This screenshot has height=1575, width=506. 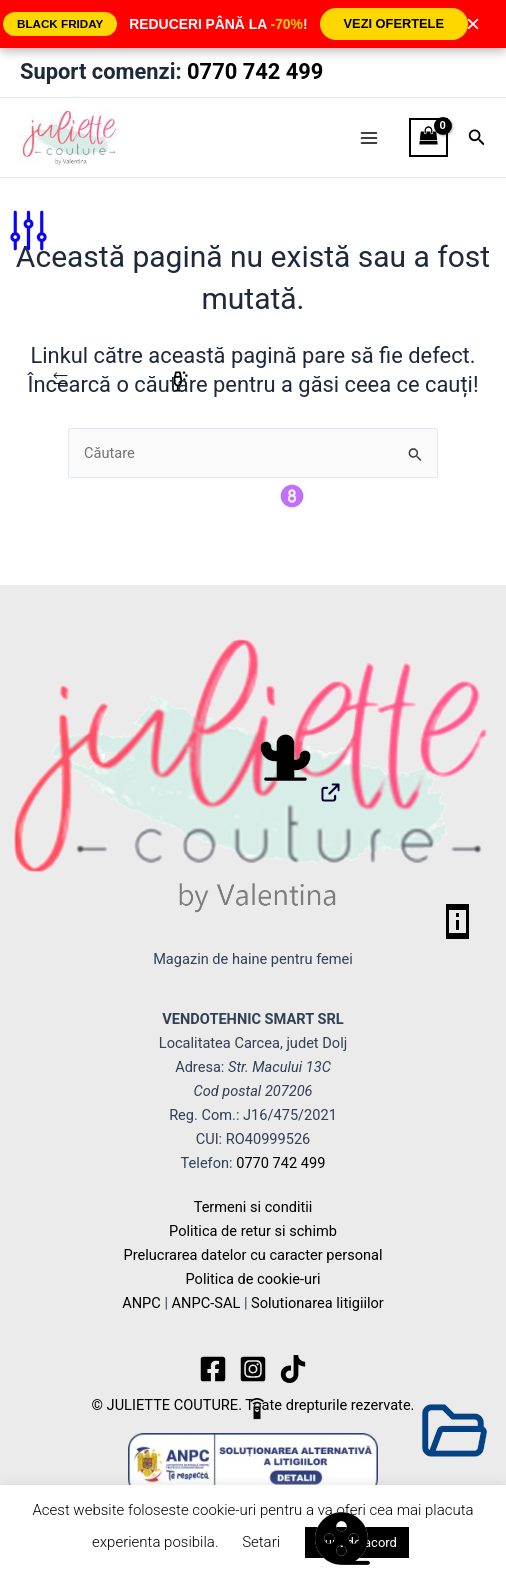 What do you see at coordinates (285, 759) in the screenshot?
I see `indicates desert or arid climate category` at bounding box center [285, 759].